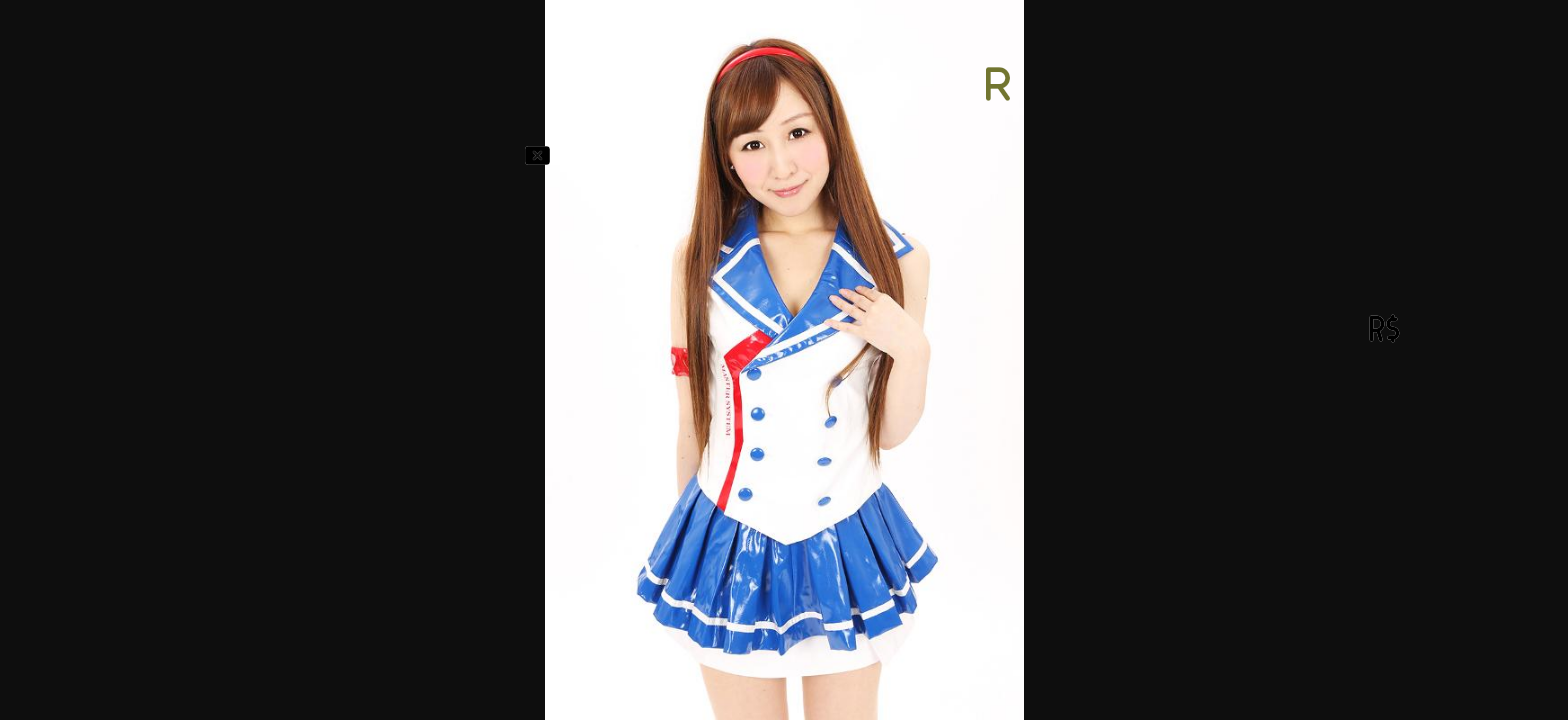  I want to click on indicates a keyboard shortcut or hotkey for the letter R, so click(998, 84).